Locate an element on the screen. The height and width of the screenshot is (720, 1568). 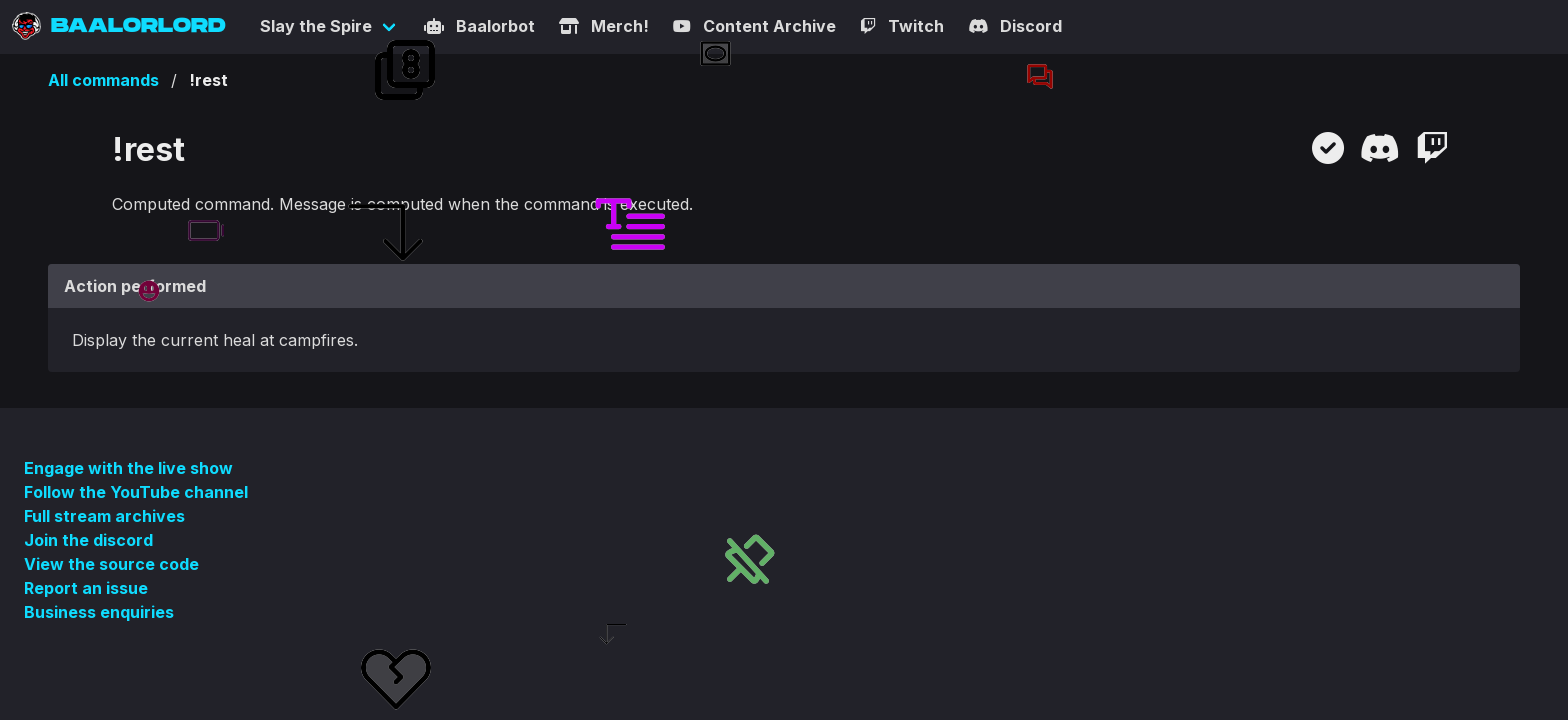
open your conversations is located at coordinates (1040, 76).